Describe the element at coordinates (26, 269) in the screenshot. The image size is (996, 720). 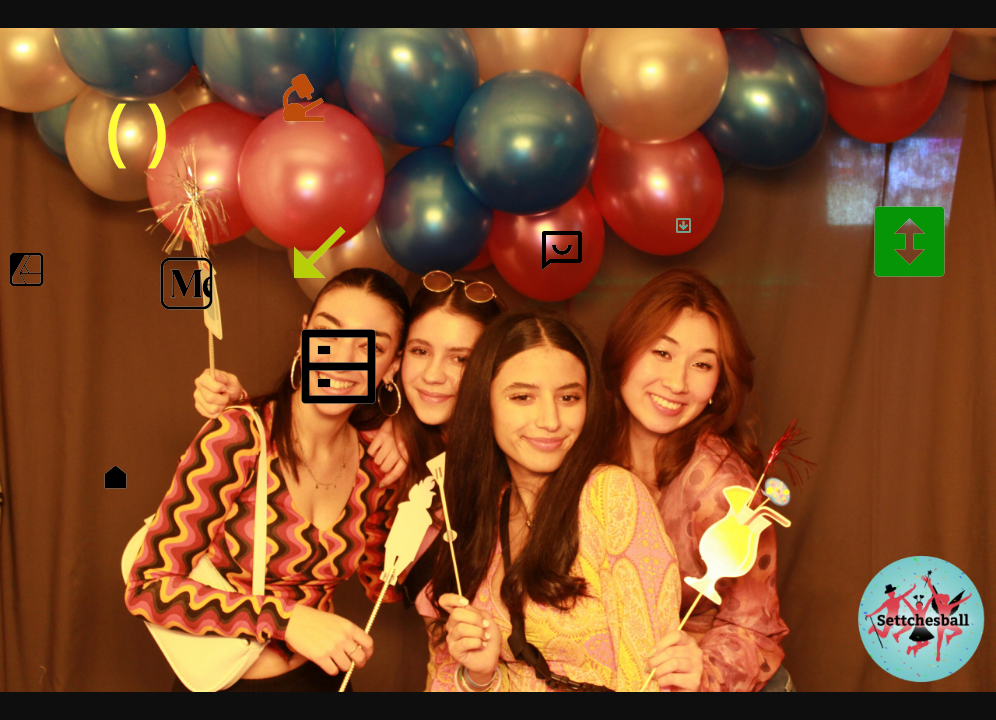
I see `open Affinity Designer application` at that location.